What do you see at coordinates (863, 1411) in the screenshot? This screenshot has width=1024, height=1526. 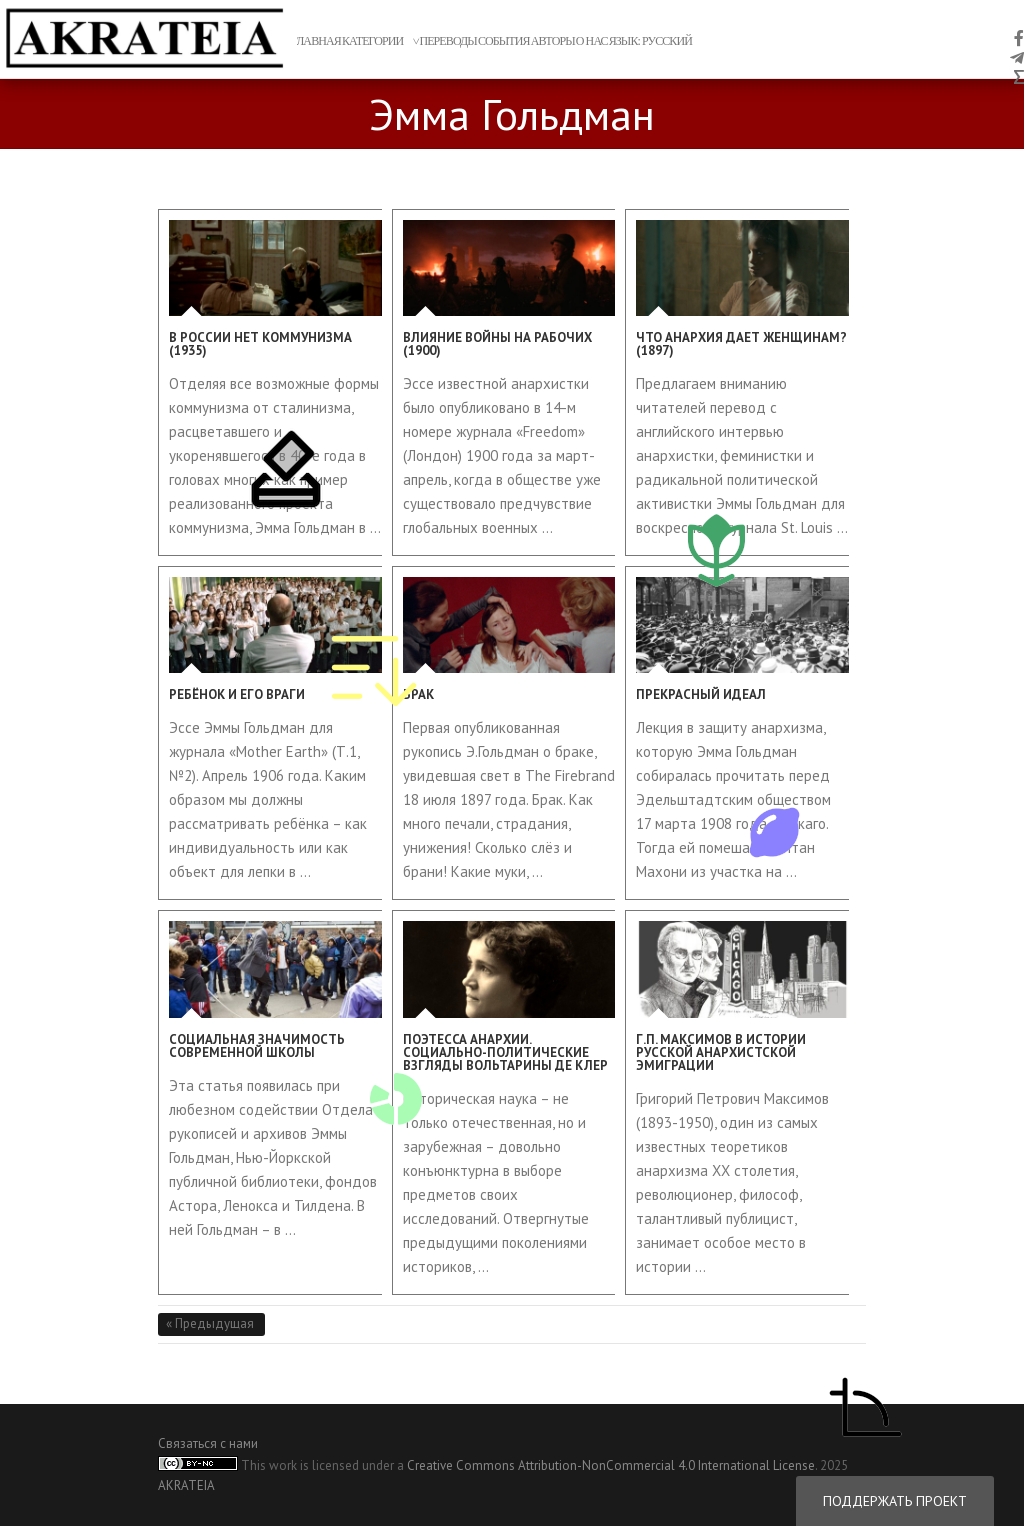 I see `measure or adjust angle in a design tool` at bounding box center [863, 1411].